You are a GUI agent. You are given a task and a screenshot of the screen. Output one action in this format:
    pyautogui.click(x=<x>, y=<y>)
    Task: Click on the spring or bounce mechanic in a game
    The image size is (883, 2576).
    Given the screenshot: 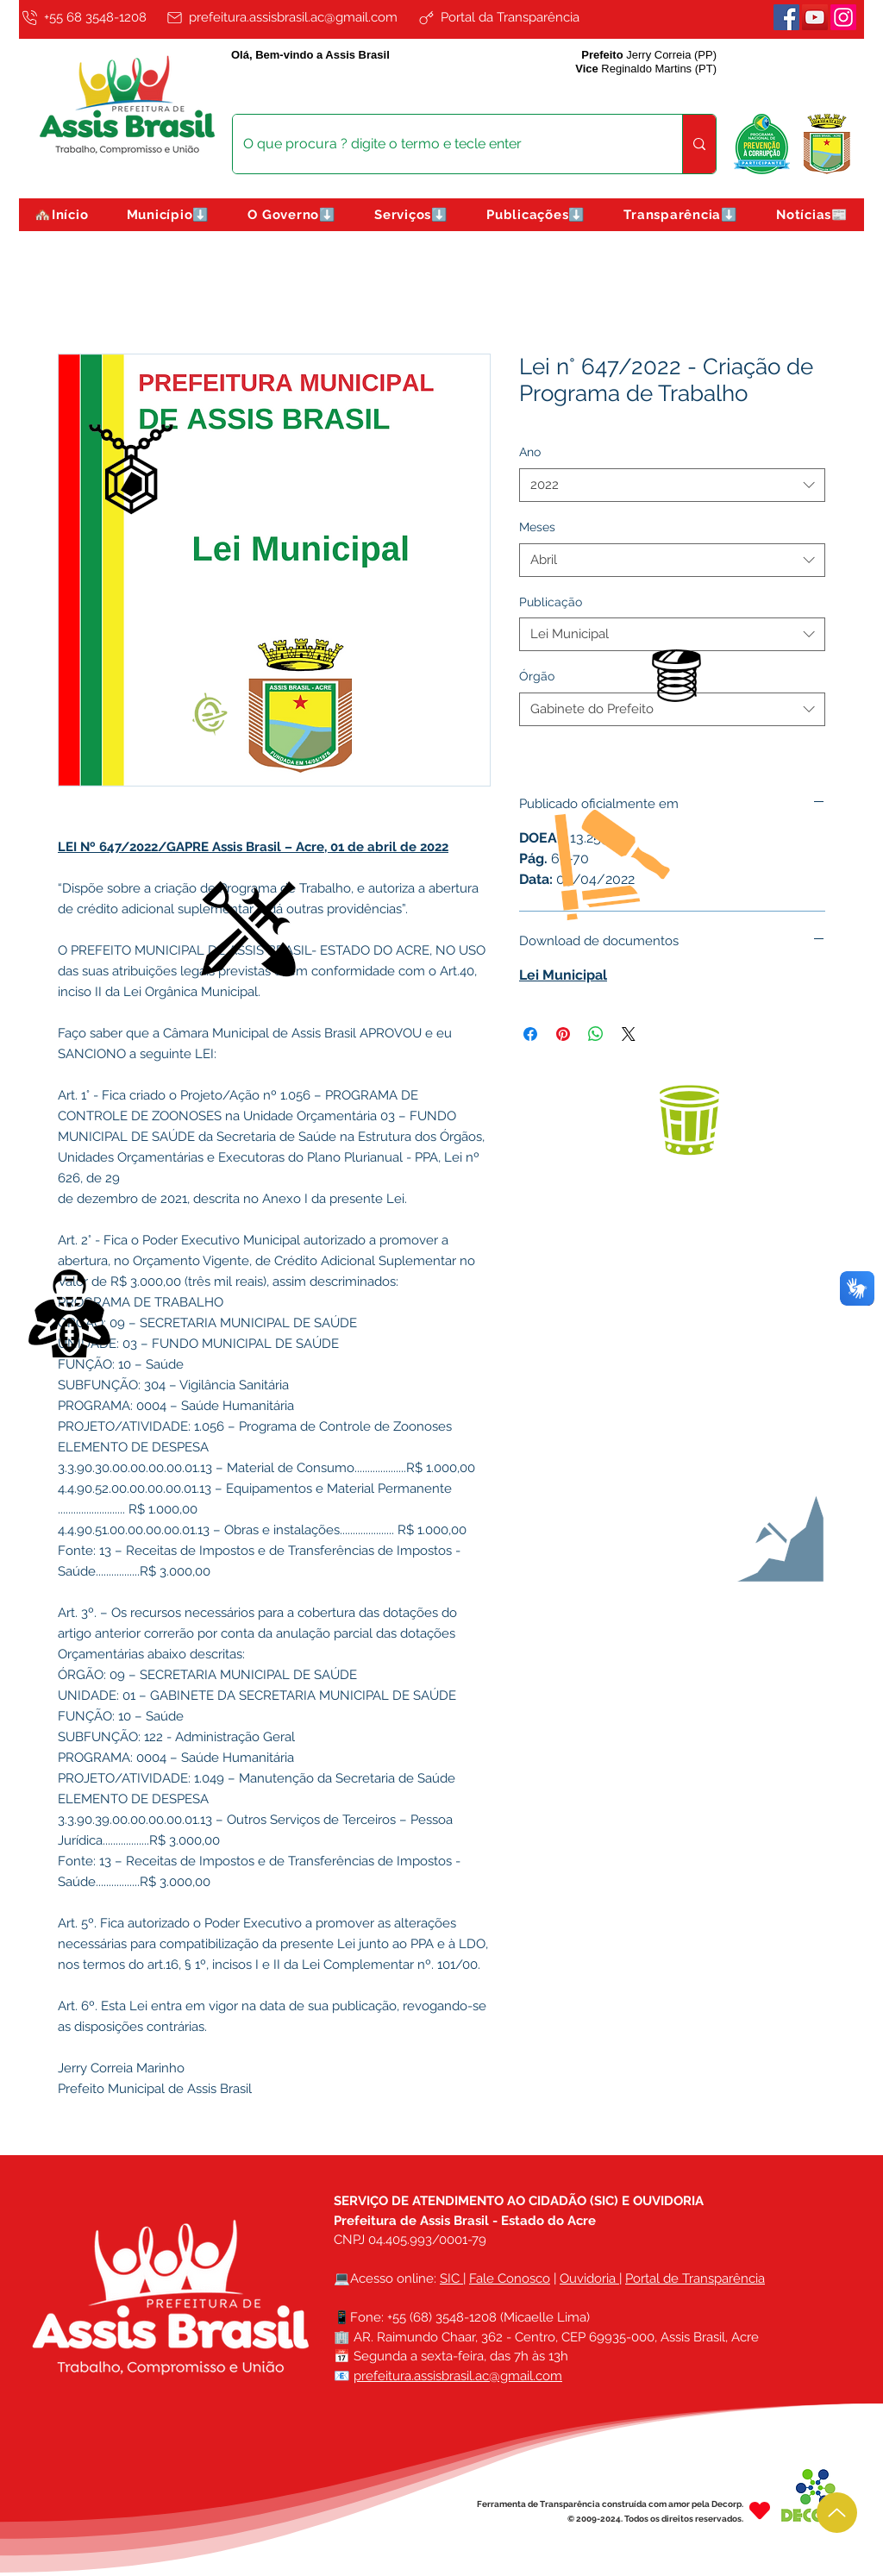 What is the action you would take?
    pyautogui.click(x=676, y=675)
    